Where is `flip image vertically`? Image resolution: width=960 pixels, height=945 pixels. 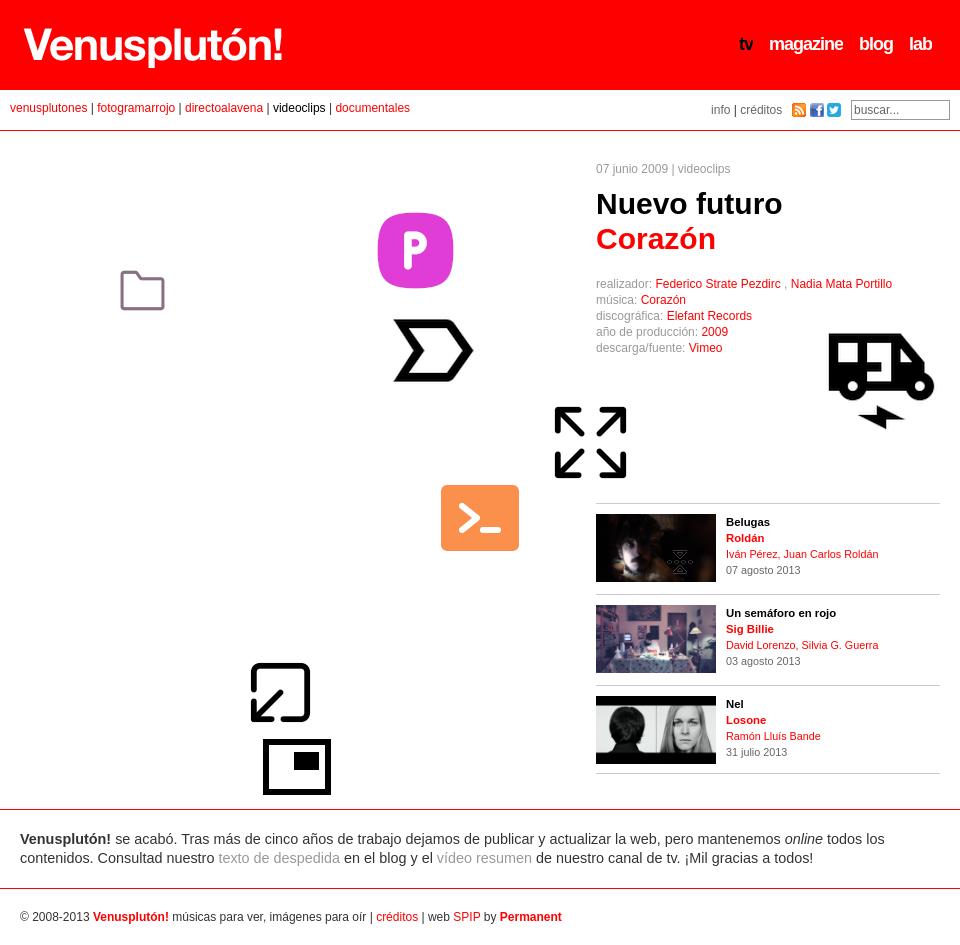
flip image vertically is located at coordinates (680, 562).